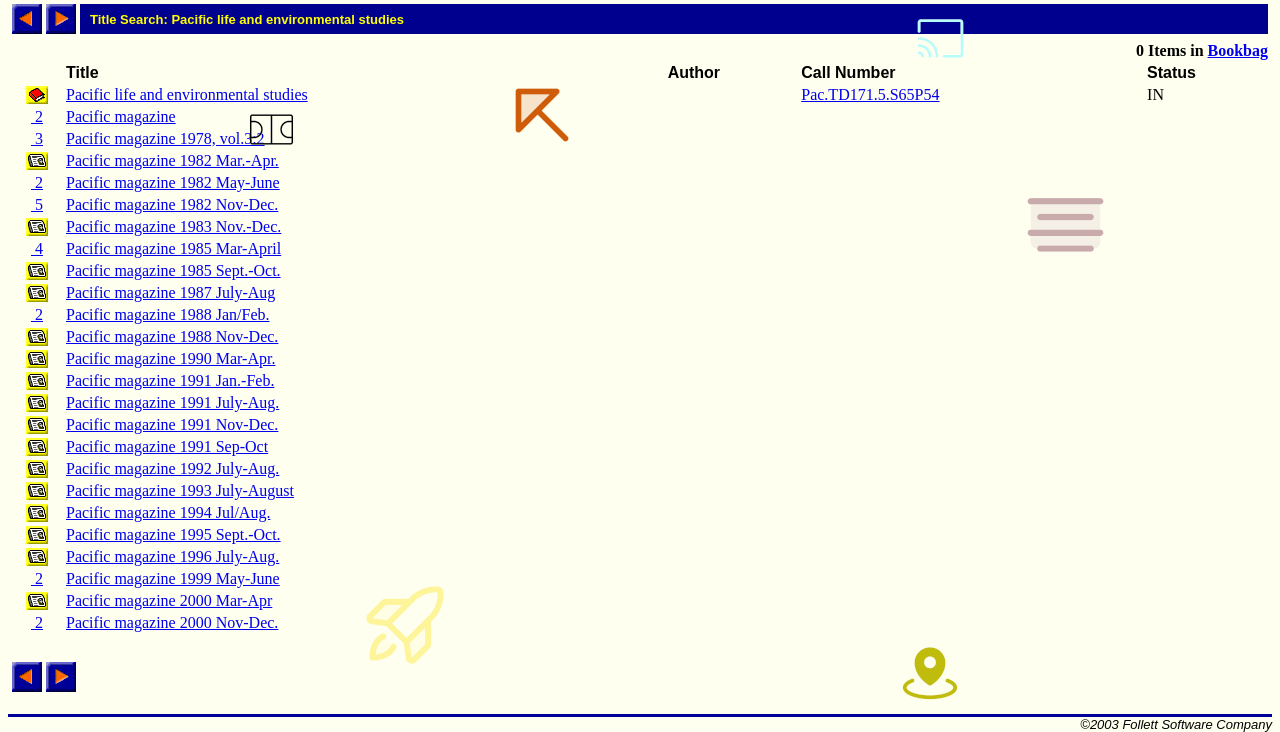  Describe the element at coordinates (940, 38) in the screenshot. I see `cast your screen to another device` at that location.